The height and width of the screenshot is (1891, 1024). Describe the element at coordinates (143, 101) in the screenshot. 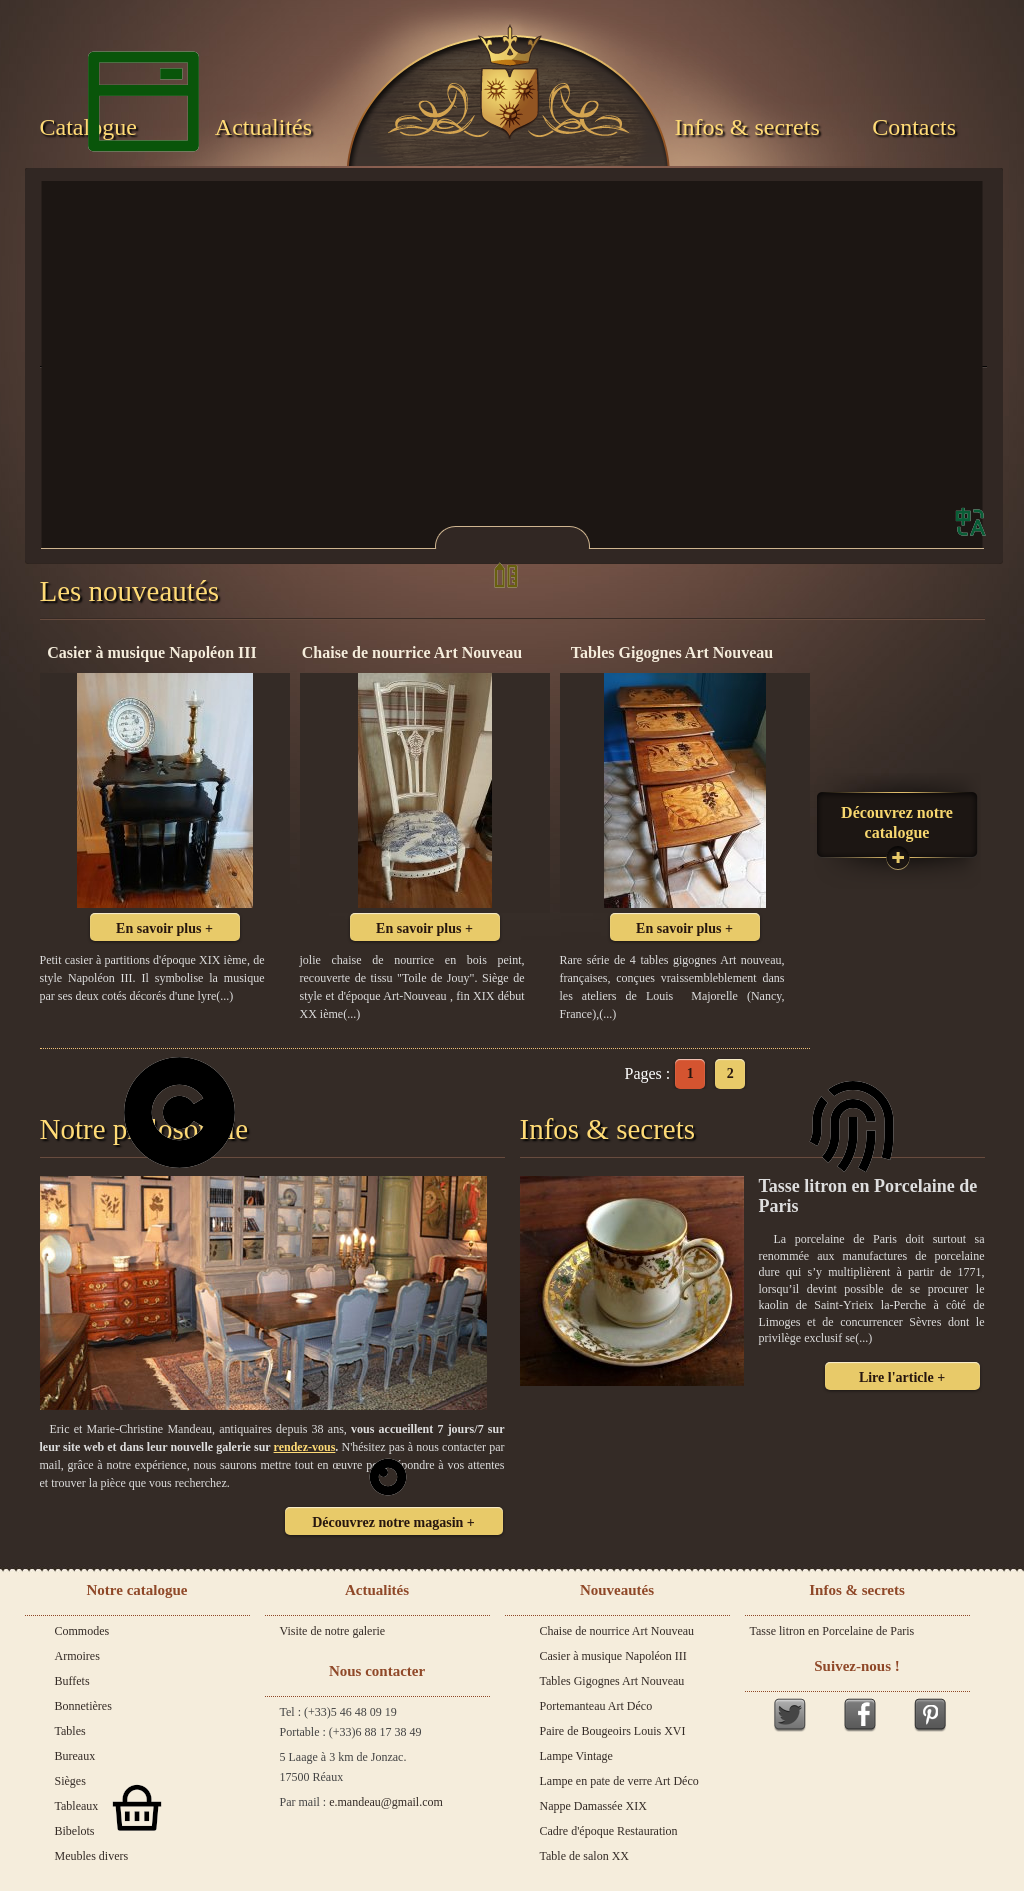

I see `open a new browser window` at that location.